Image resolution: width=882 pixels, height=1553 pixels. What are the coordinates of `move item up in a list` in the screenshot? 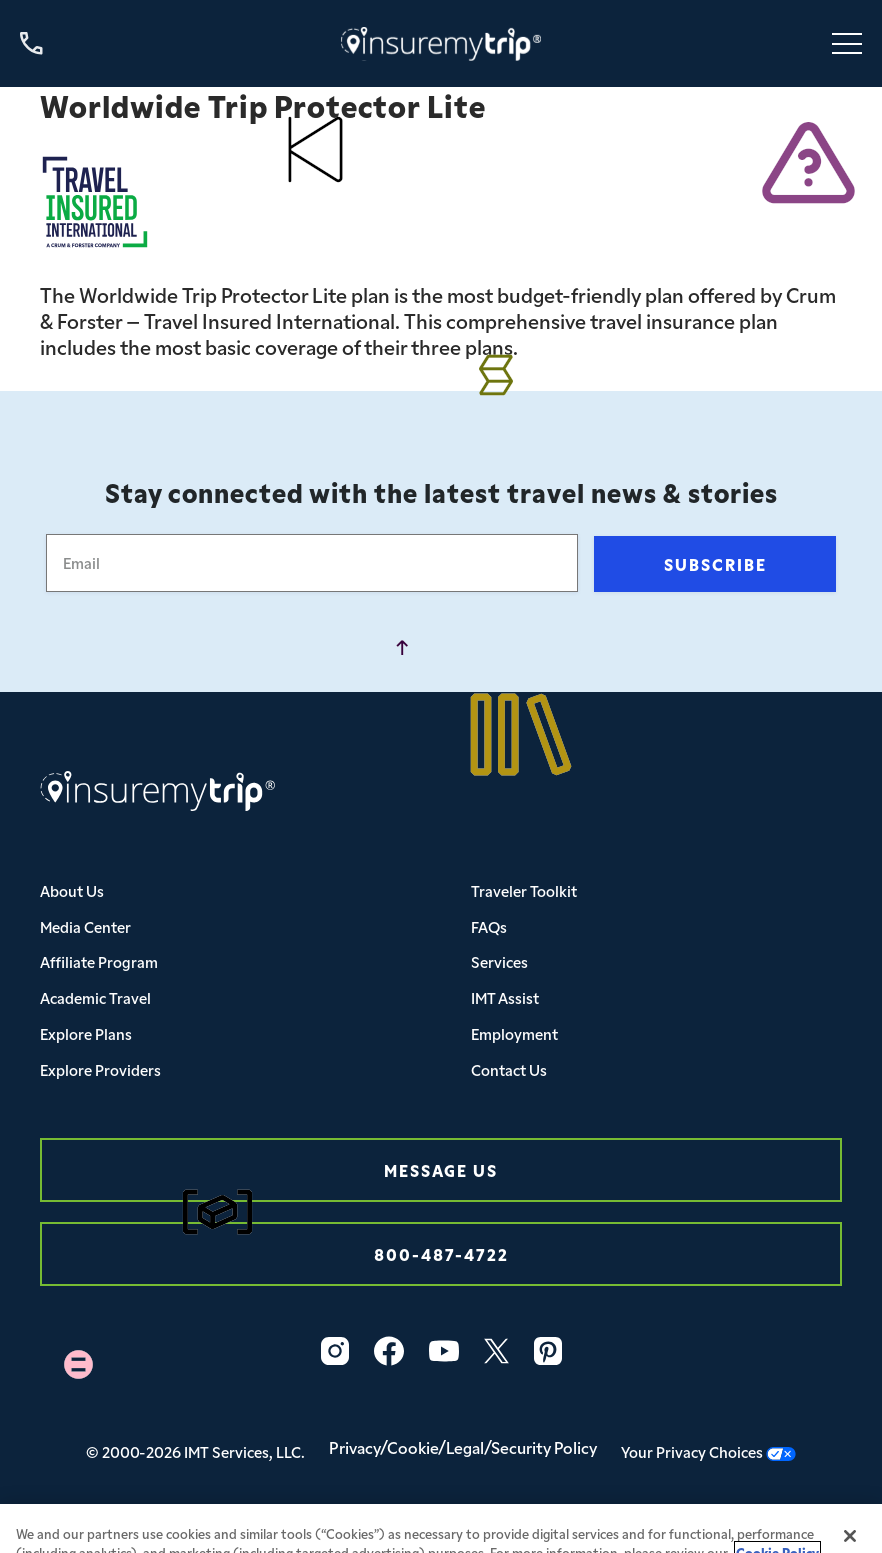 It's located at (402, 648).